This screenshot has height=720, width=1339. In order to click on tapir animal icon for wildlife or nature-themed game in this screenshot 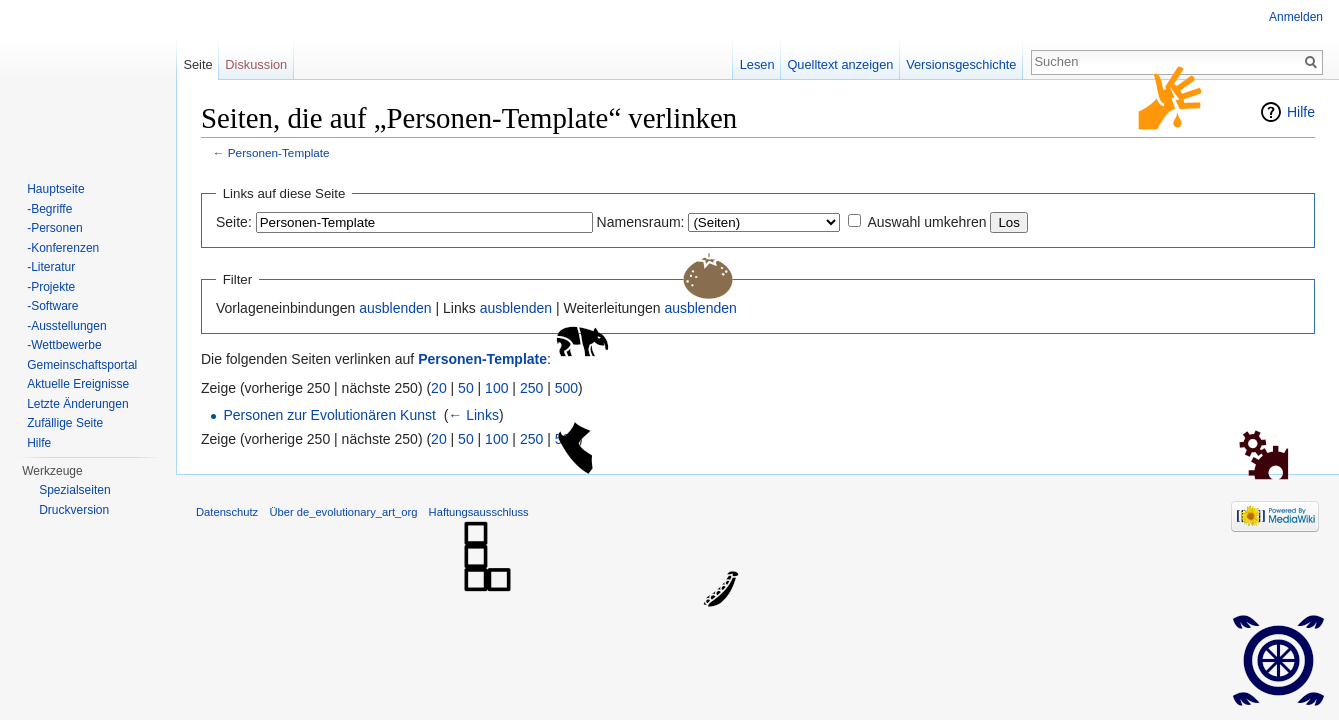, I will do `click(582, 341)`.